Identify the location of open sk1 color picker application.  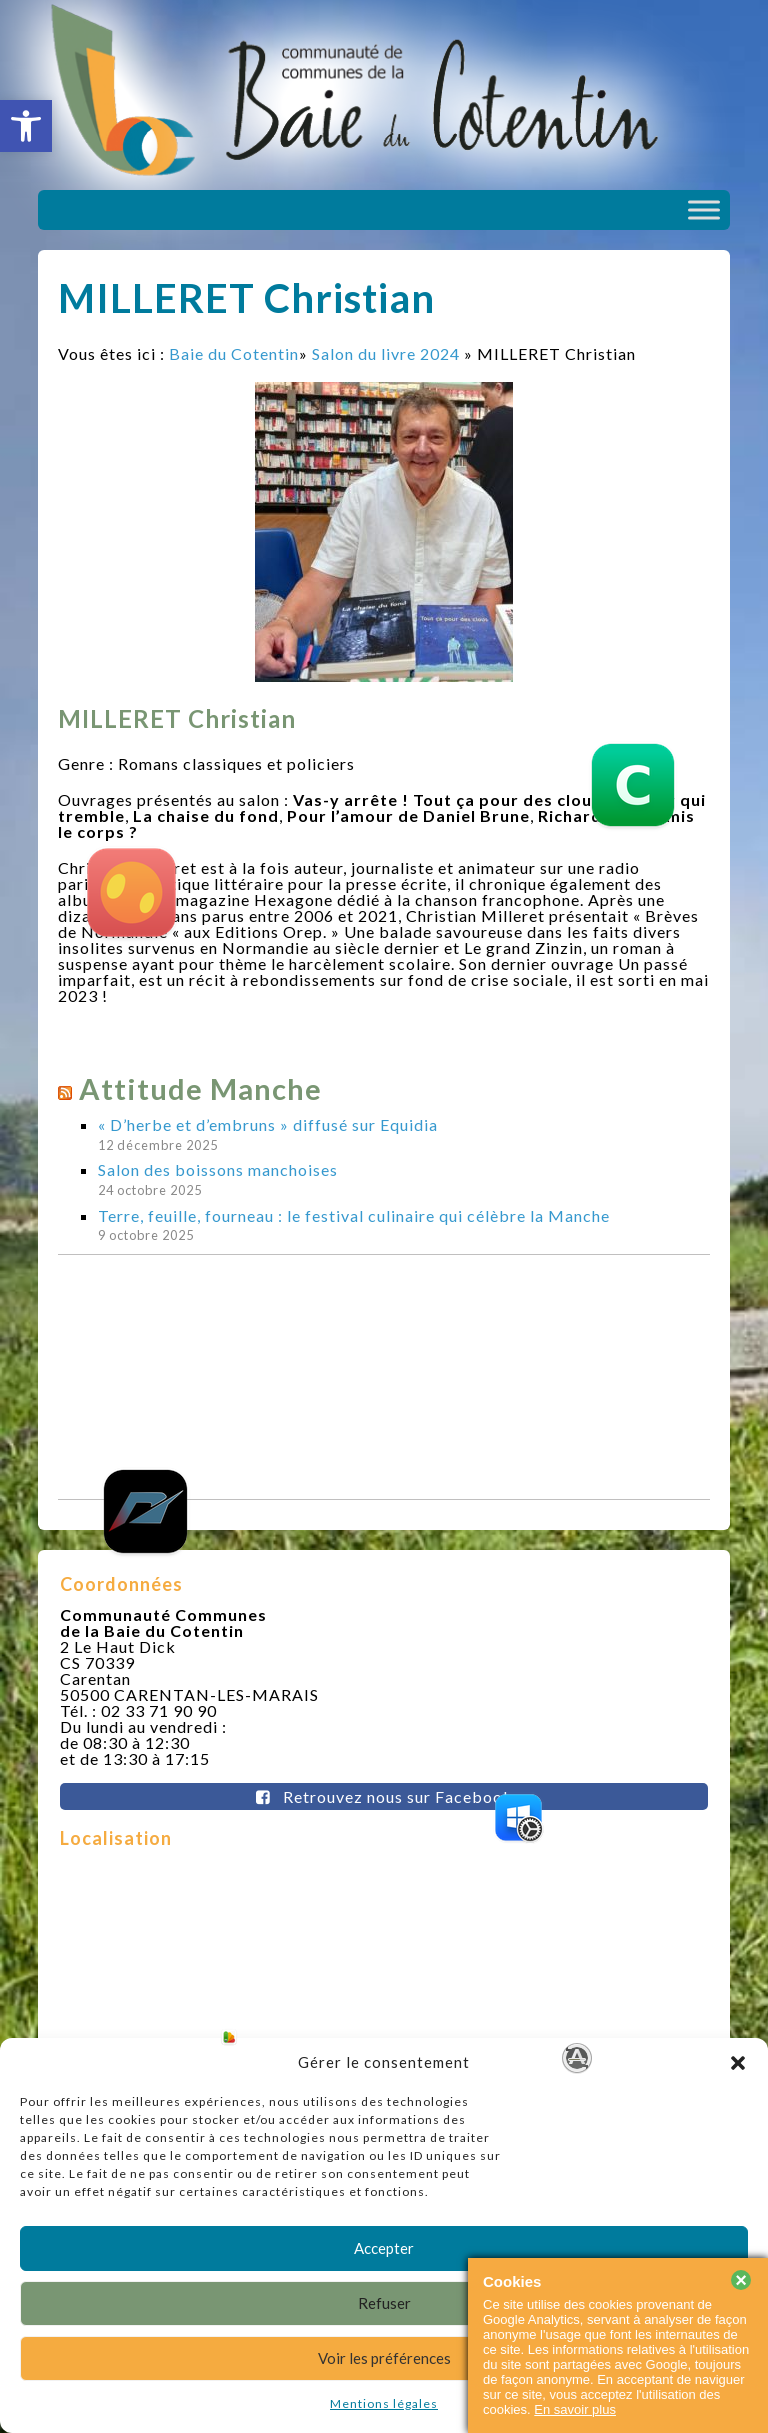
(229, 2037).